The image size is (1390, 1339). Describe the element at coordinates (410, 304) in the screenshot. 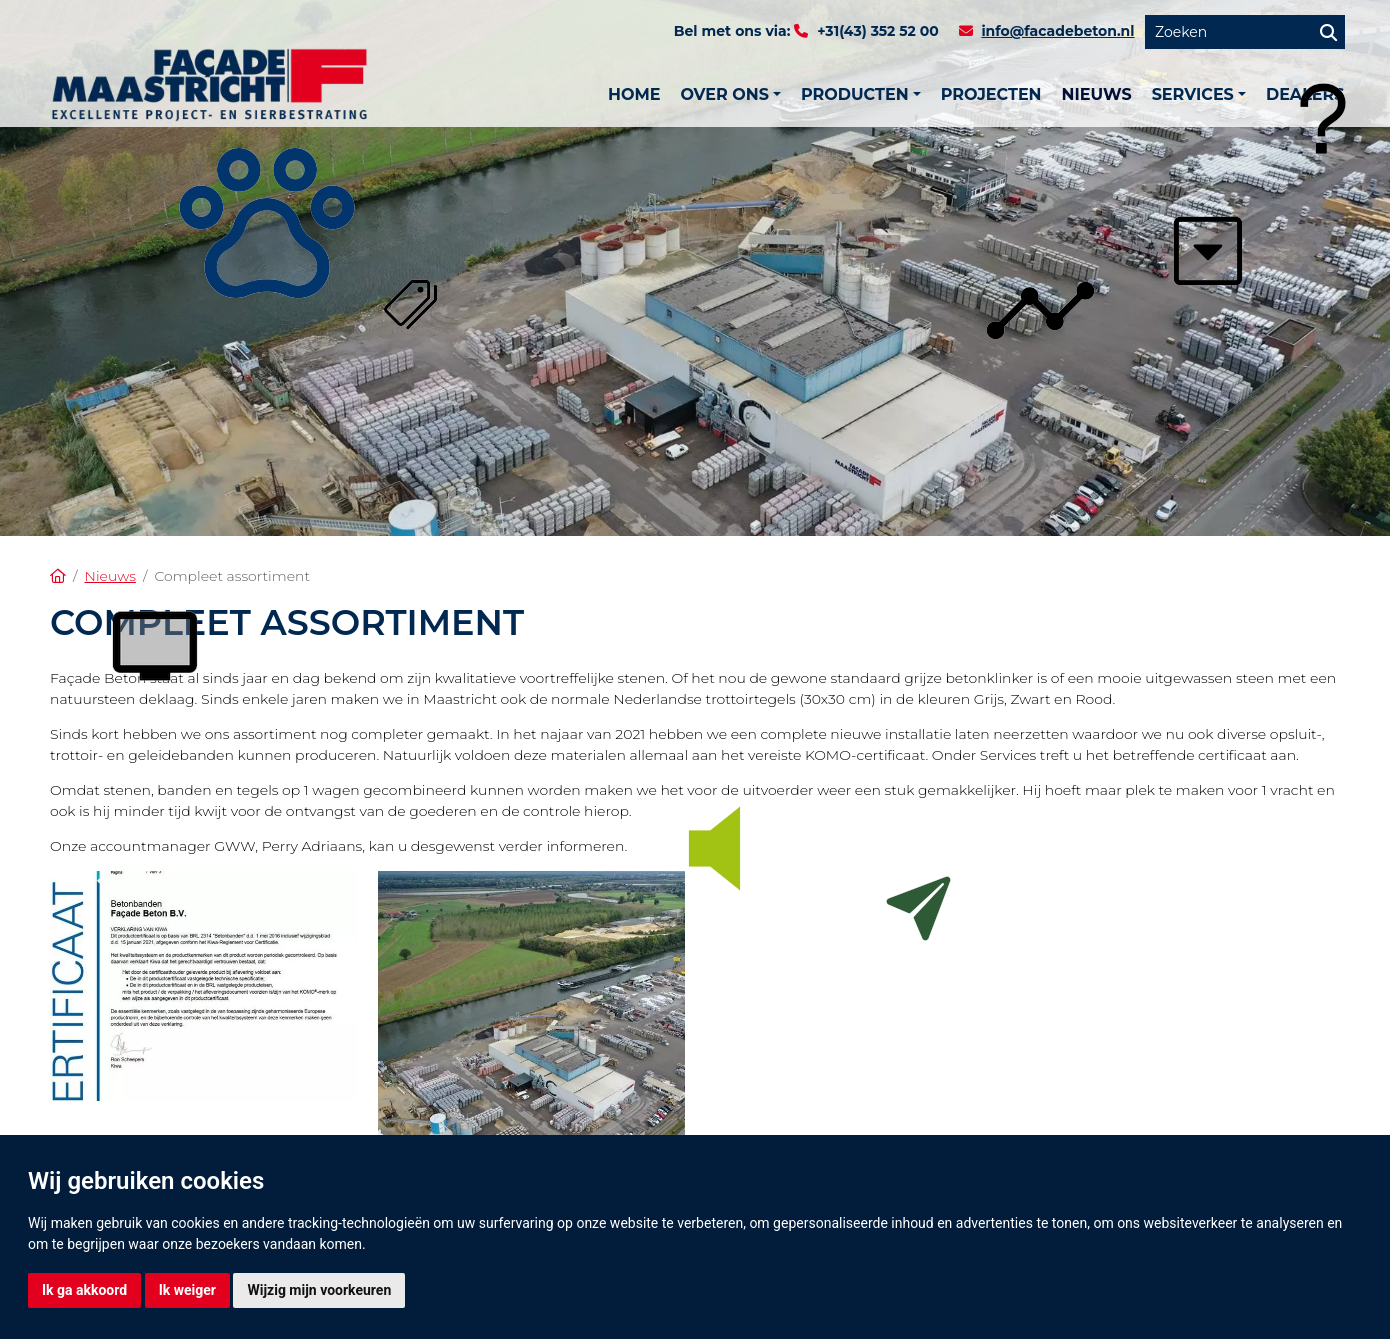

I see `view tags or labels` at that location.